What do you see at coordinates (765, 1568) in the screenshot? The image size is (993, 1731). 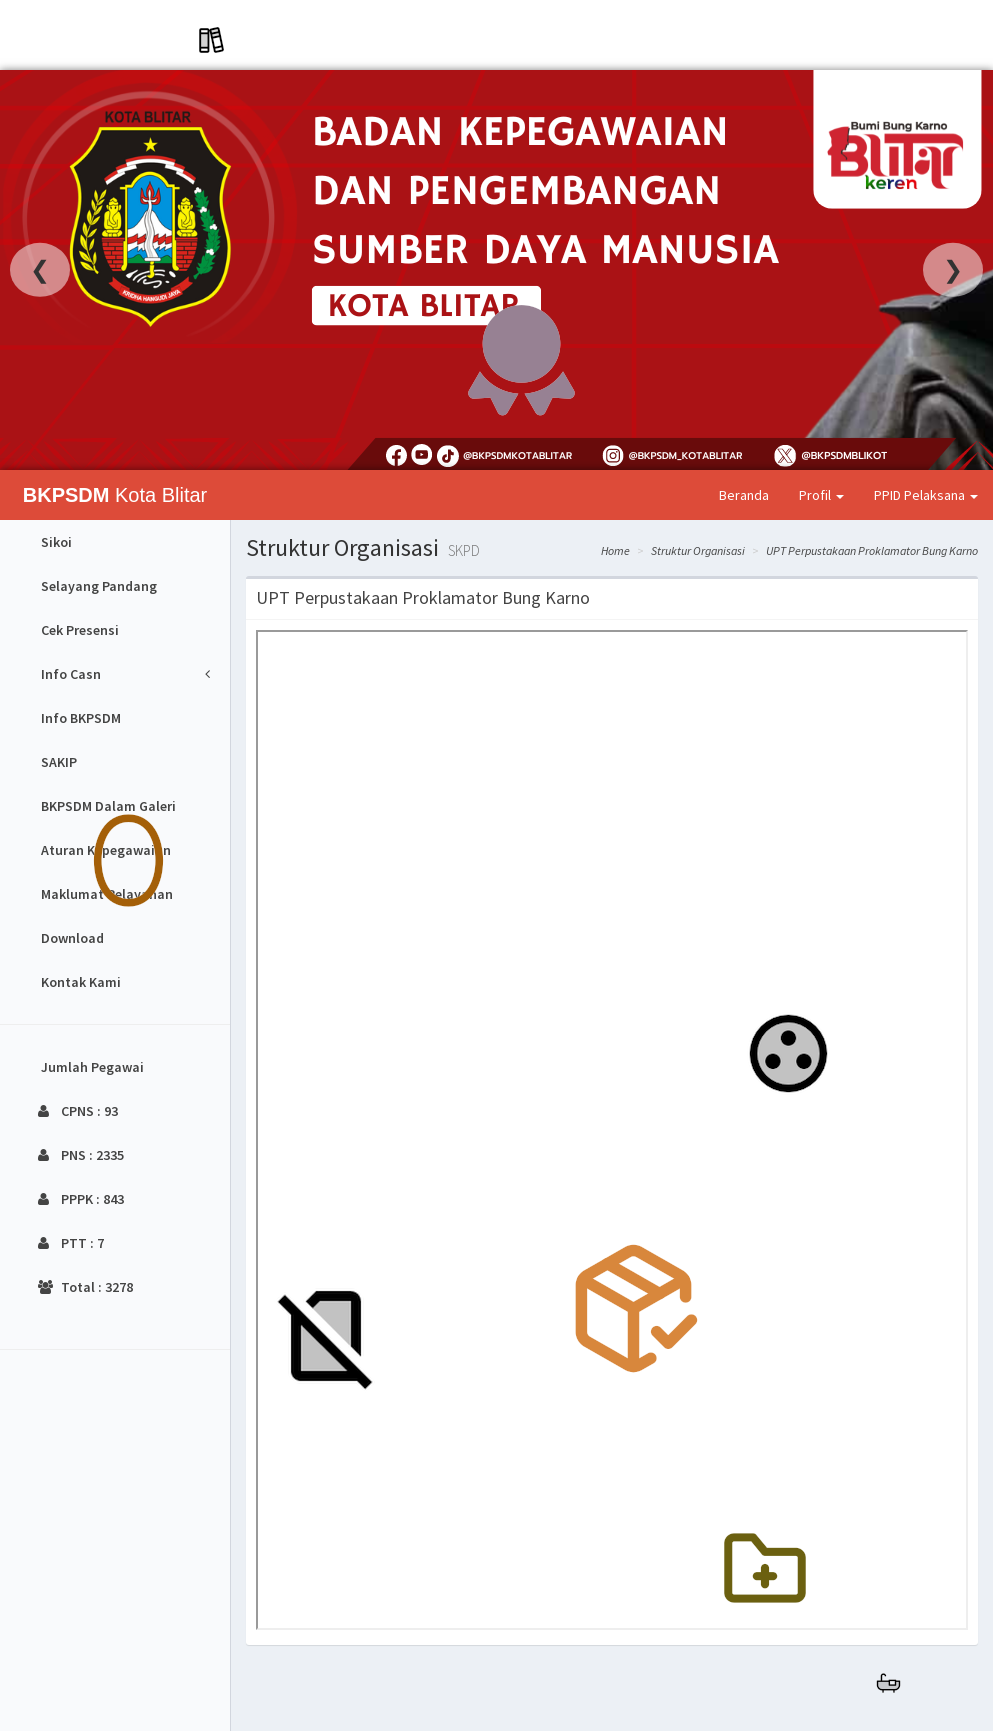 I see `create a new folder` at bounding box center [765, 1568].